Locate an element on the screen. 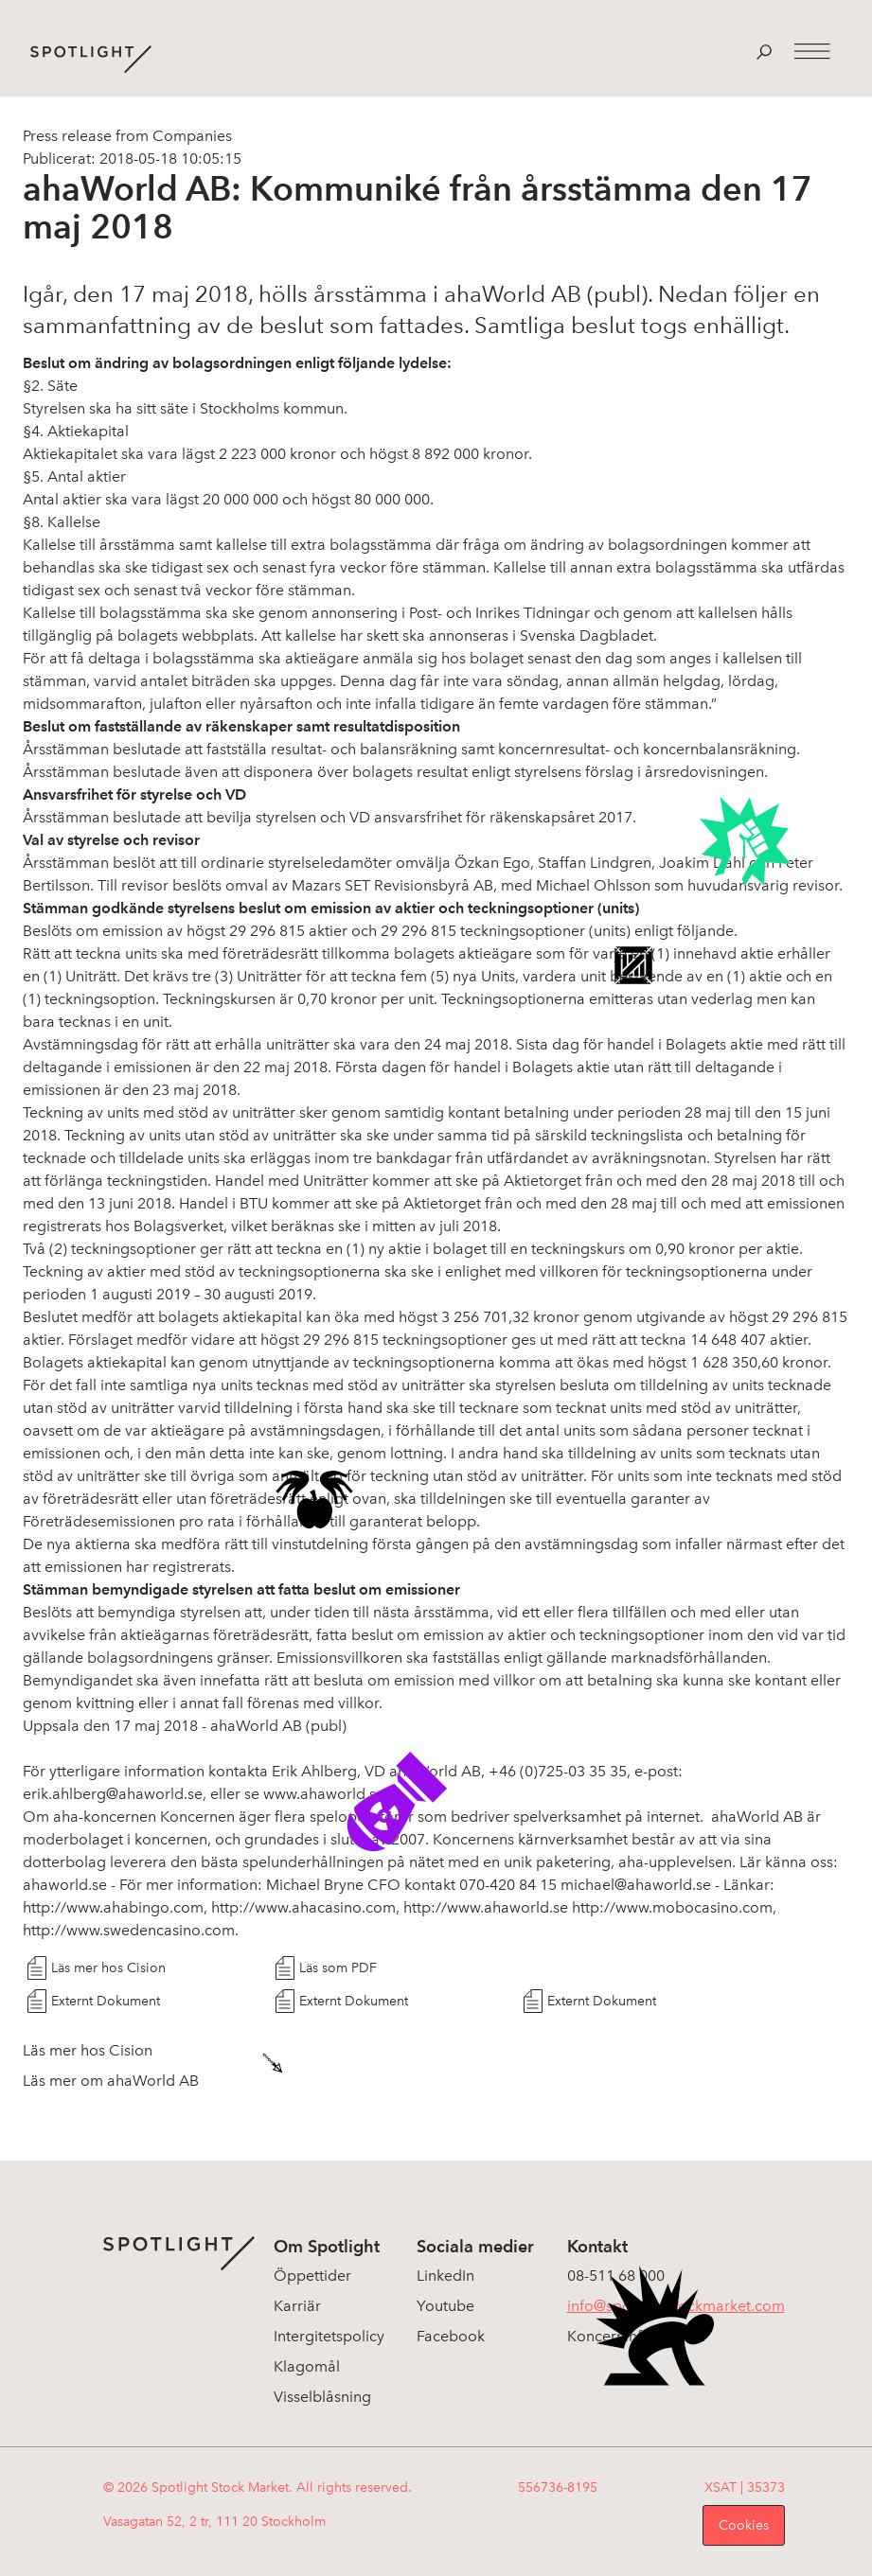 Image resolution: width=872 pixels, height=2576 pixels. open inventory or storage is located at coordinates (633, 965).